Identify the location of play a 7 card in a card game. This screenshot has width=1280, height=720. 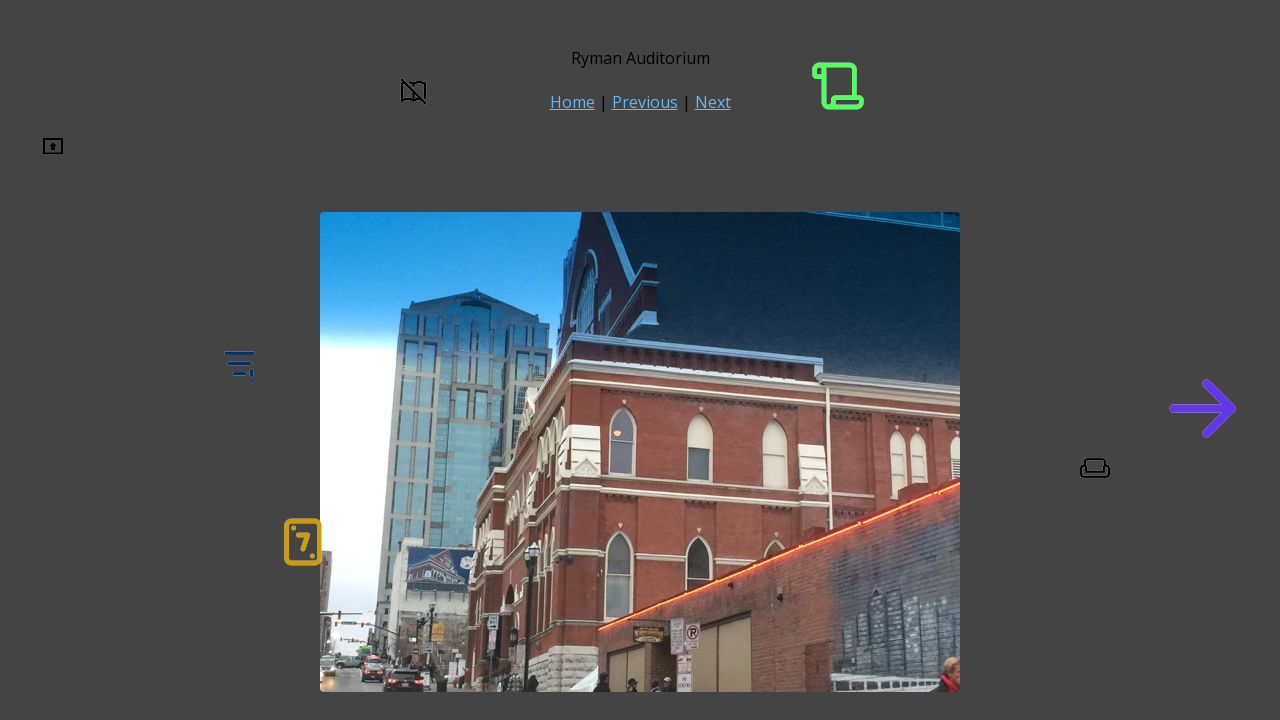
(303, 542).